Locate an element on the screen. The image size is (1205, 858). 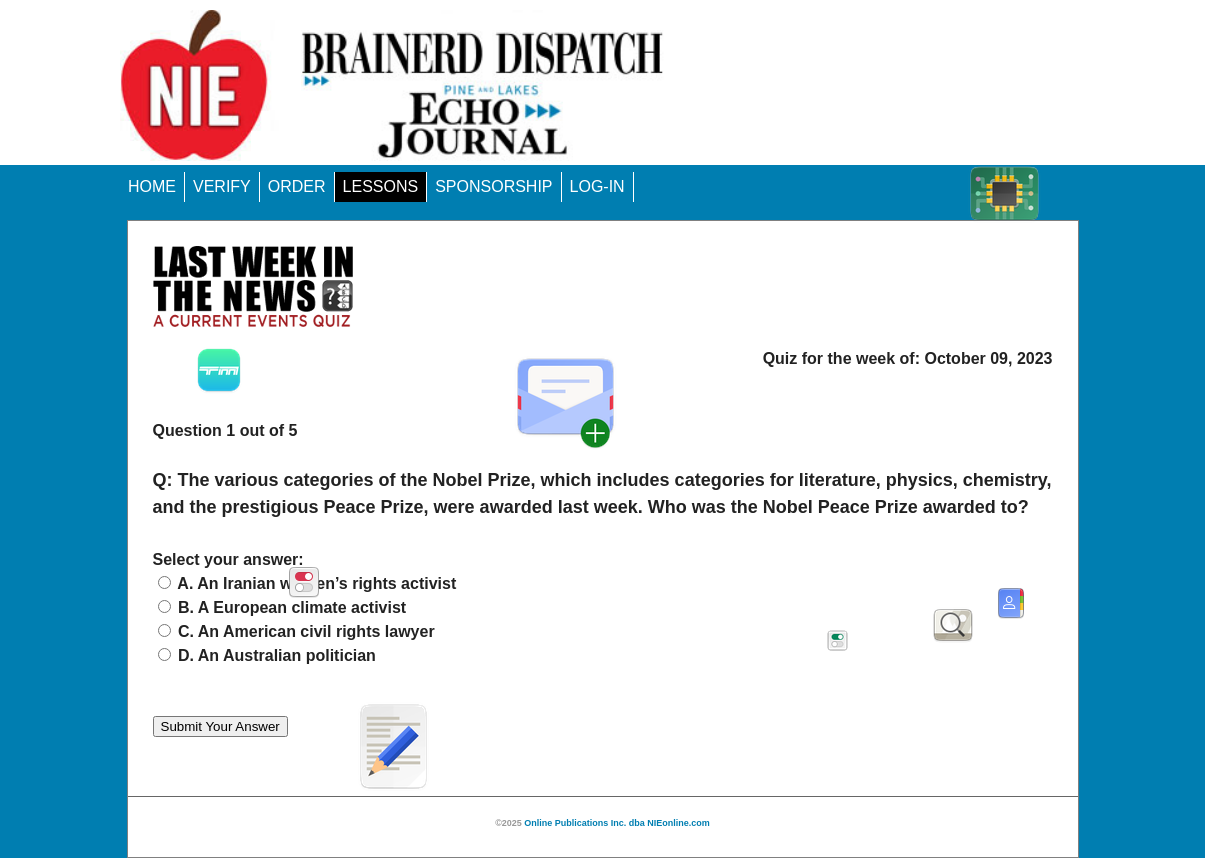
open text editor application is located at coordinates (393, 746).